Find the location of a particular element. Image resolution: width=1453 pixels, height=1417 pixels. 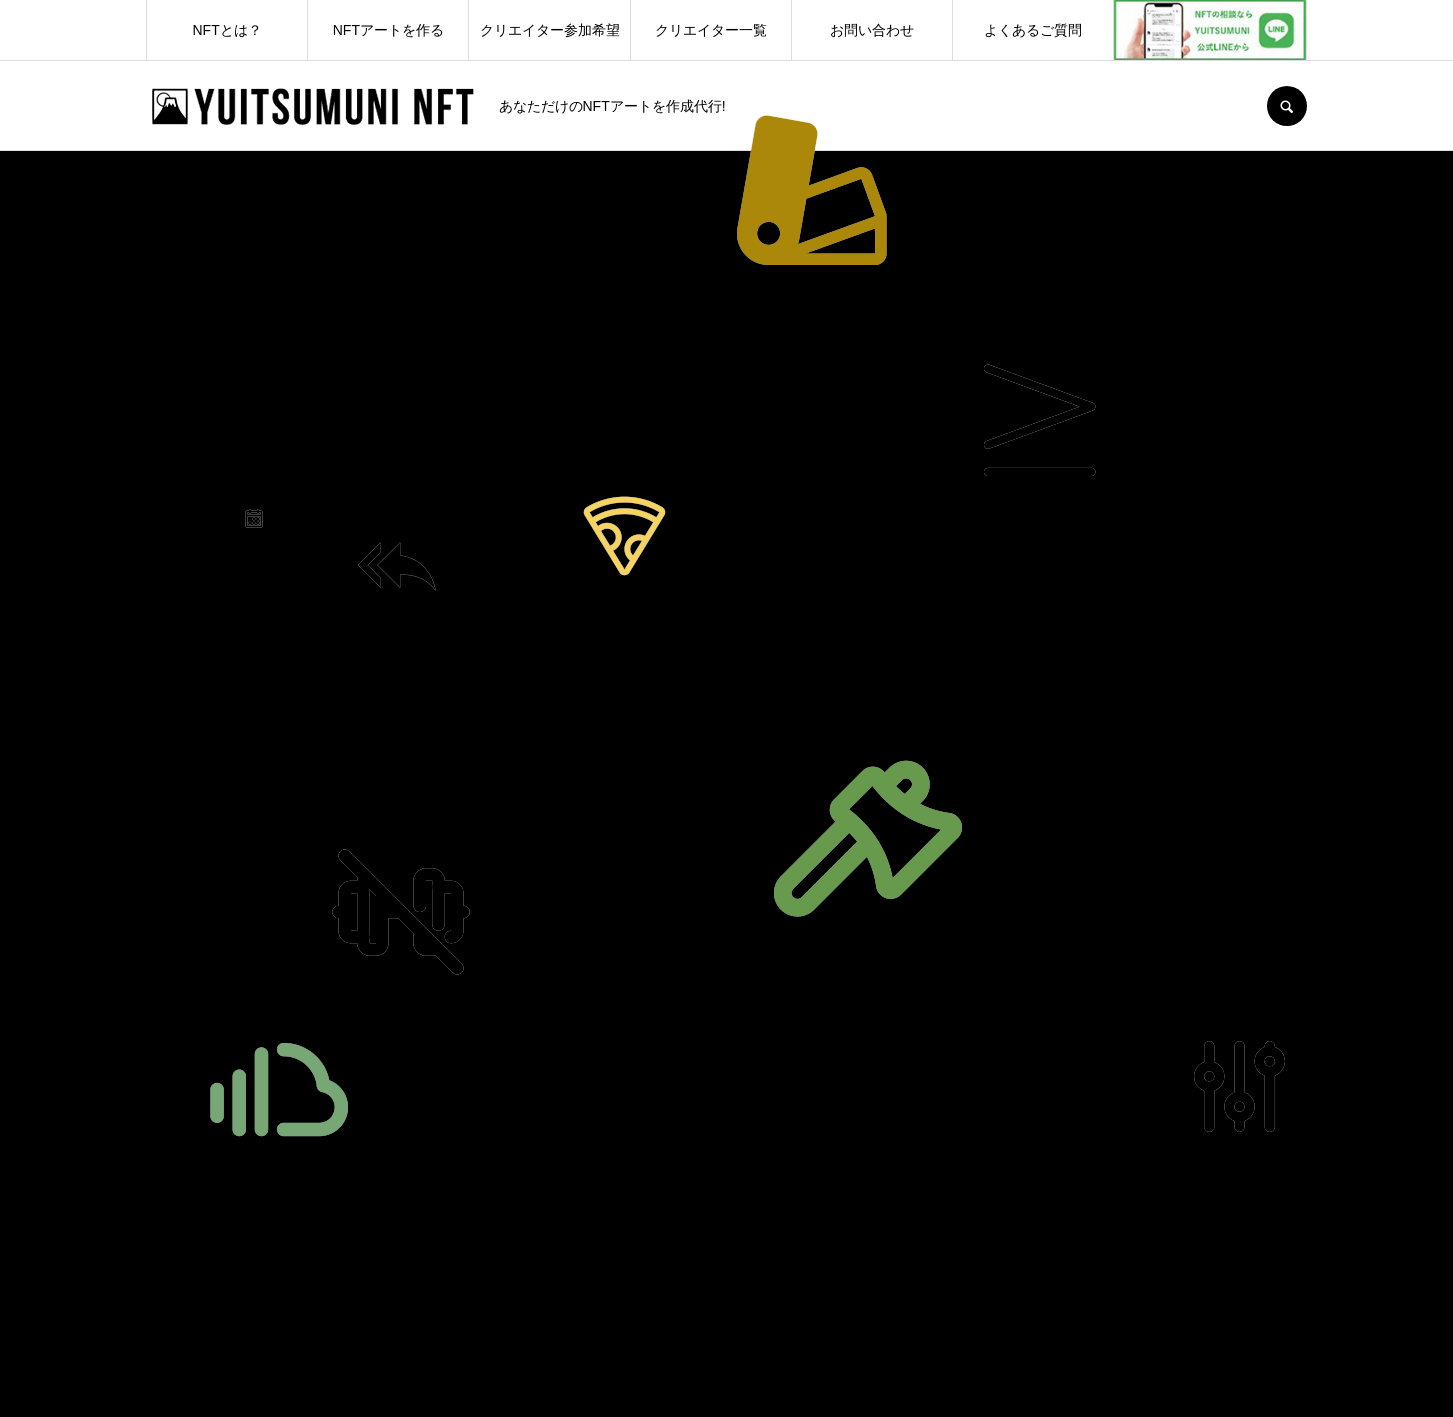

indicates a value is greater than or equal to a threshold is located at coordinates (1037, 423).